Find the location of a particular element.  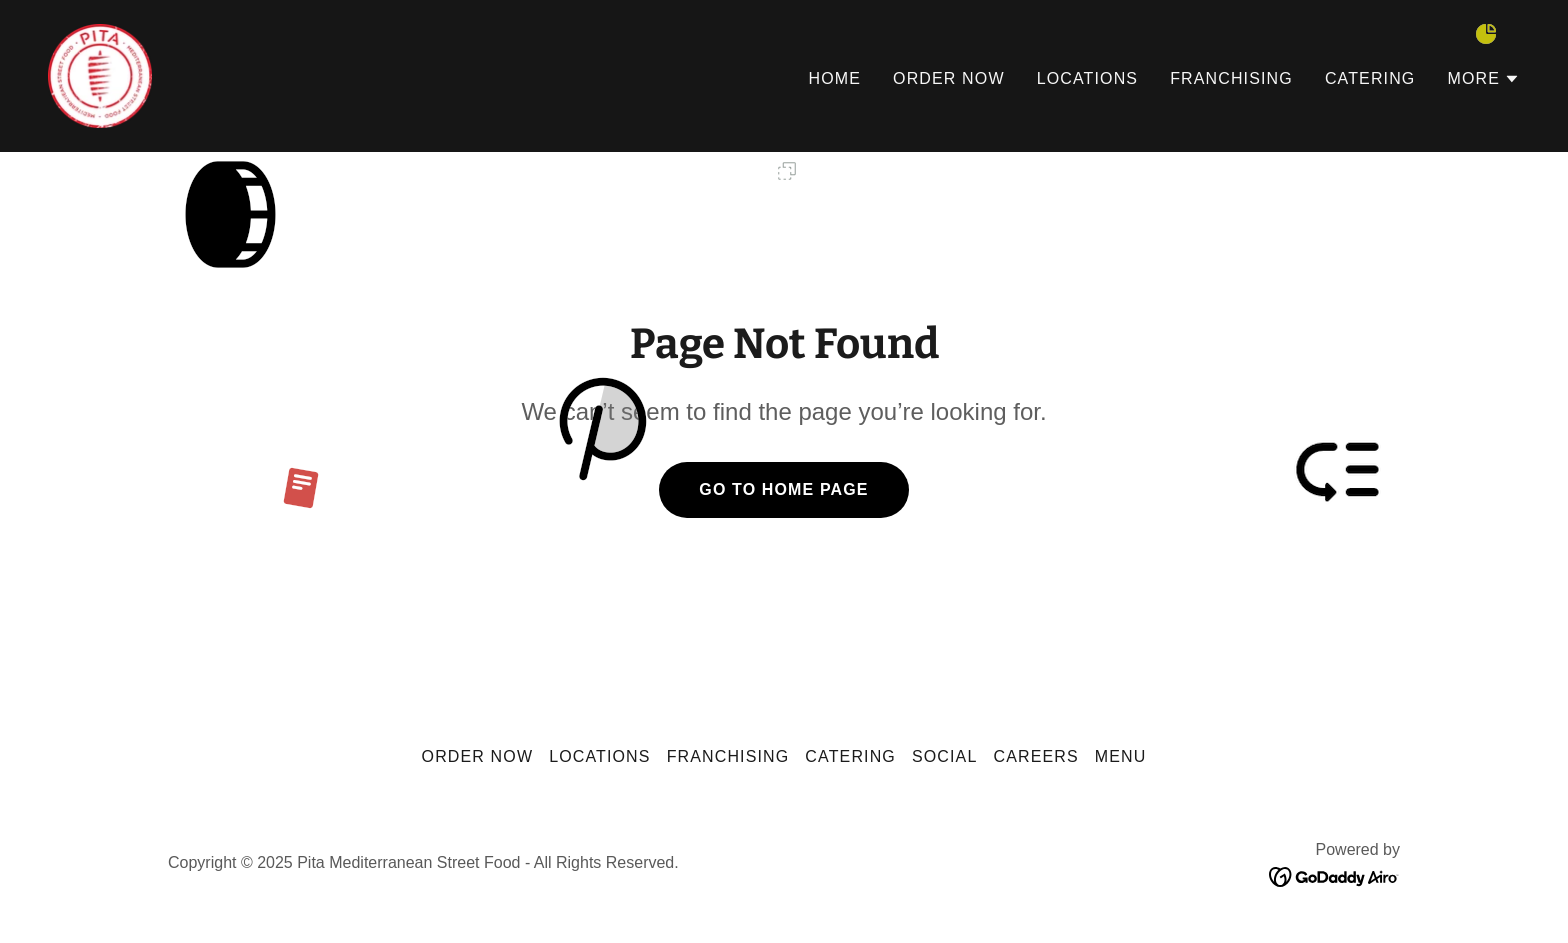

move item to the bottom of the list is located at coordinates (1337, 471).